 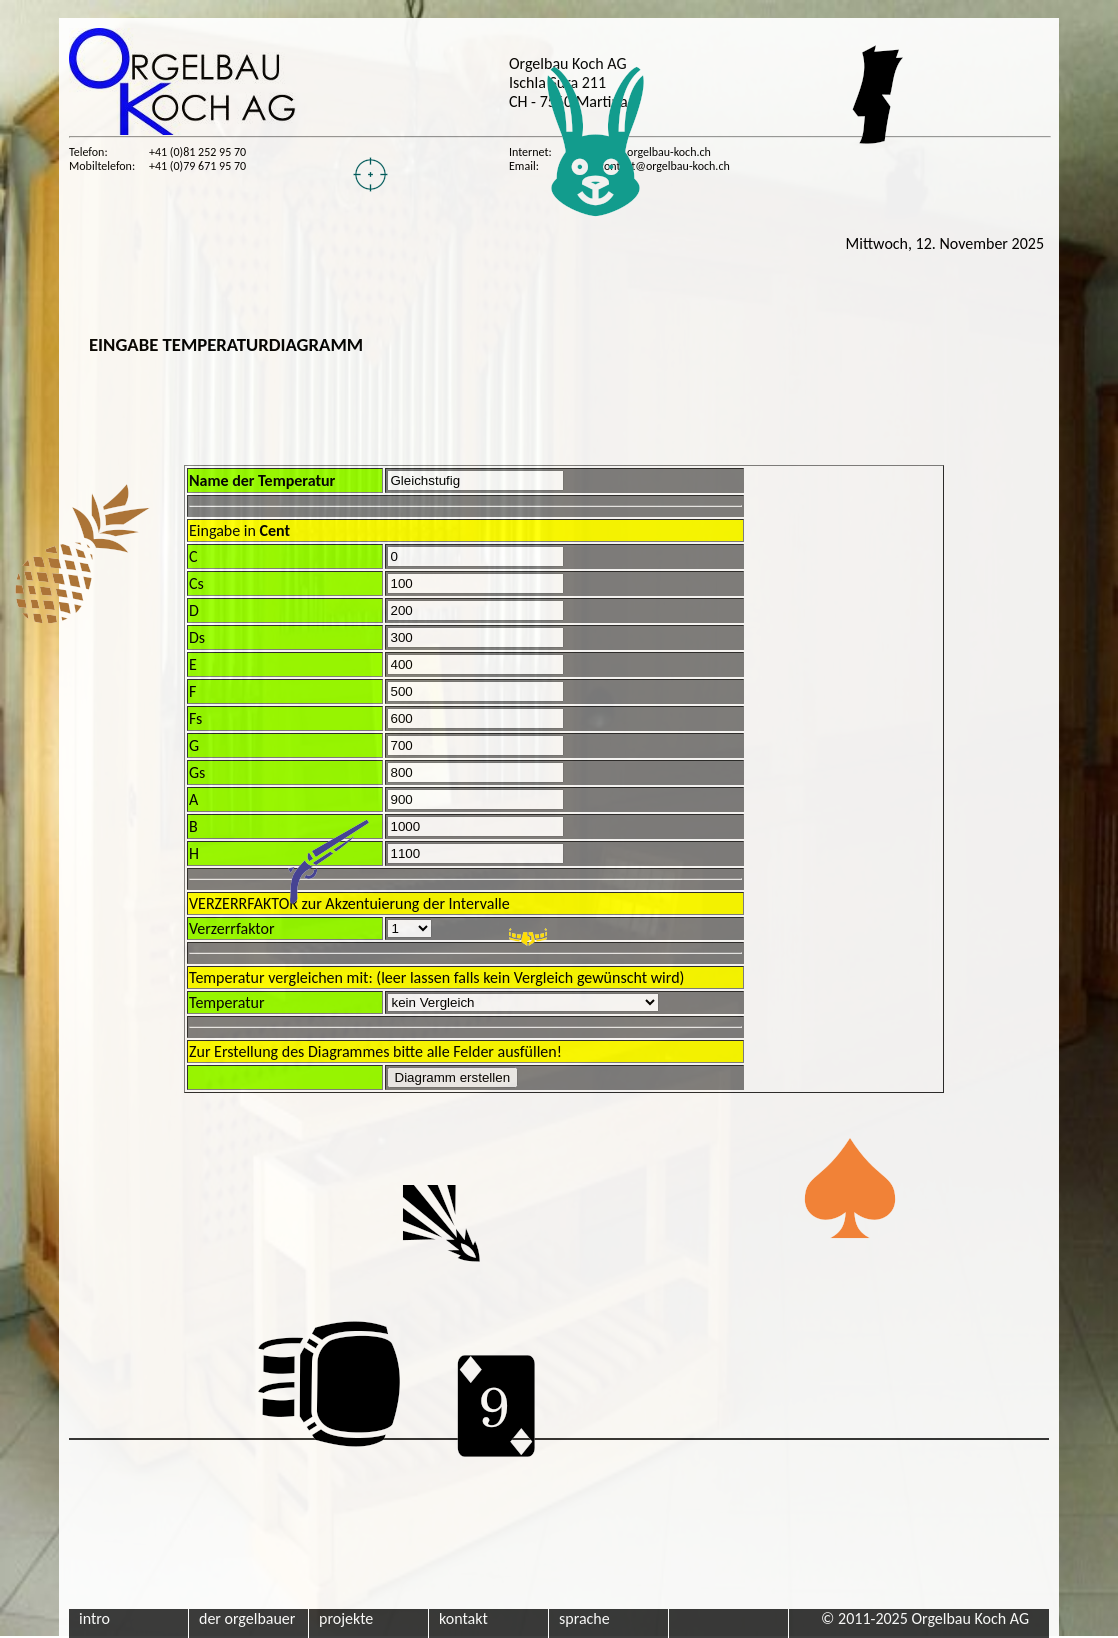 What do you see at coordinates (84, 554) in the screenshot?
I see `tropical or exotic food category` at bounding box center [84, 554].